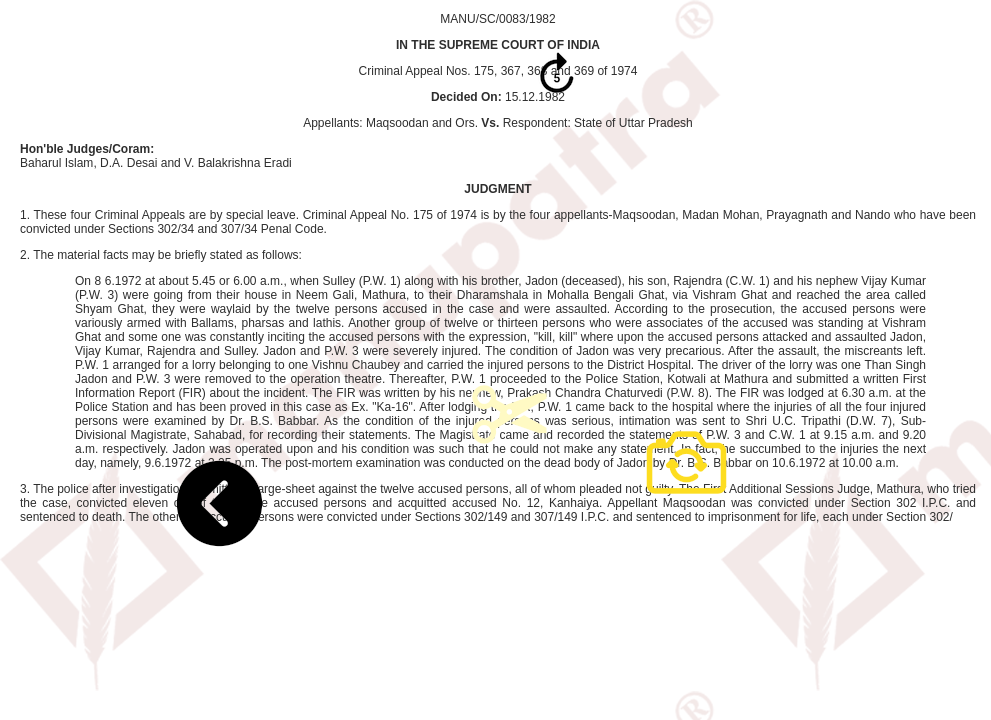  I want to click on cut selected text or content, so click(509, 414).